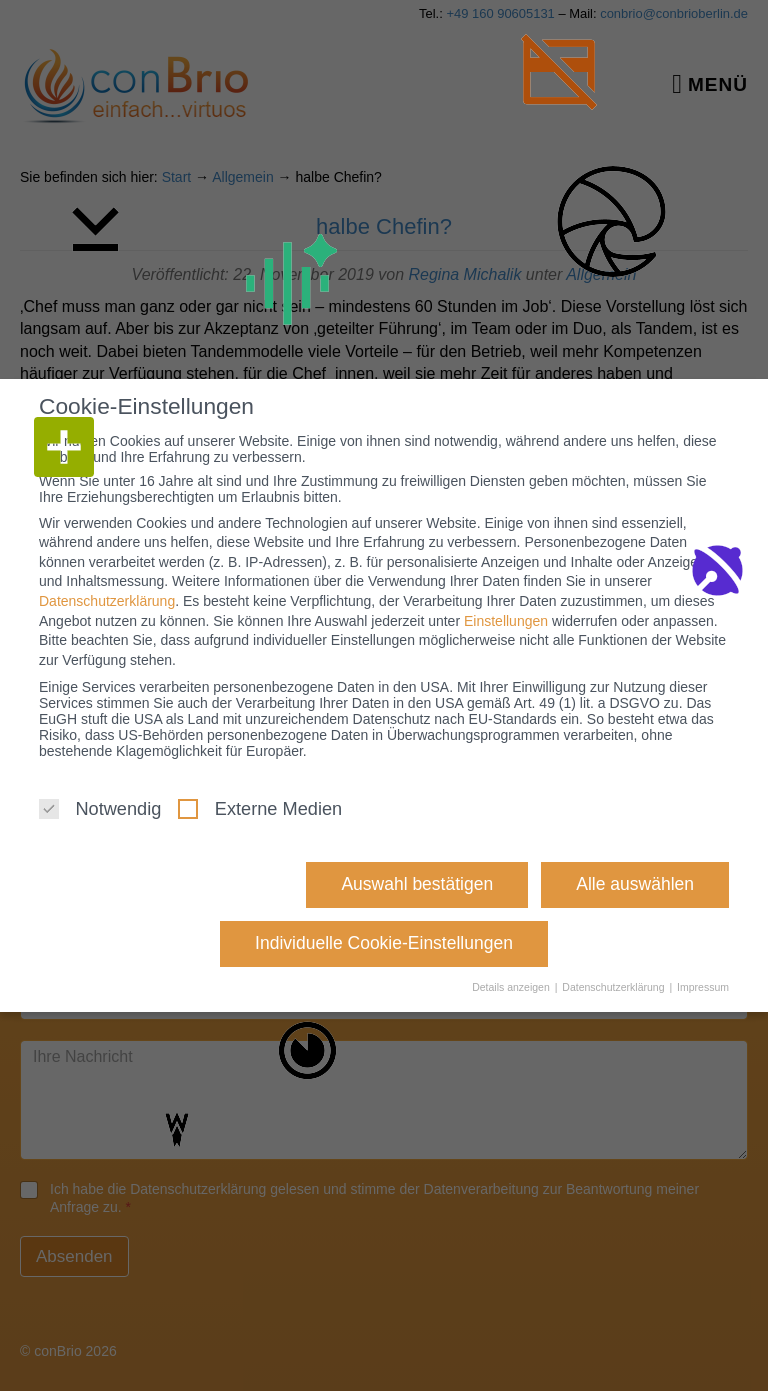 This screenshot has width=768, height=1391. I want to click on open the Breaker podcast app, so click(611, 221).